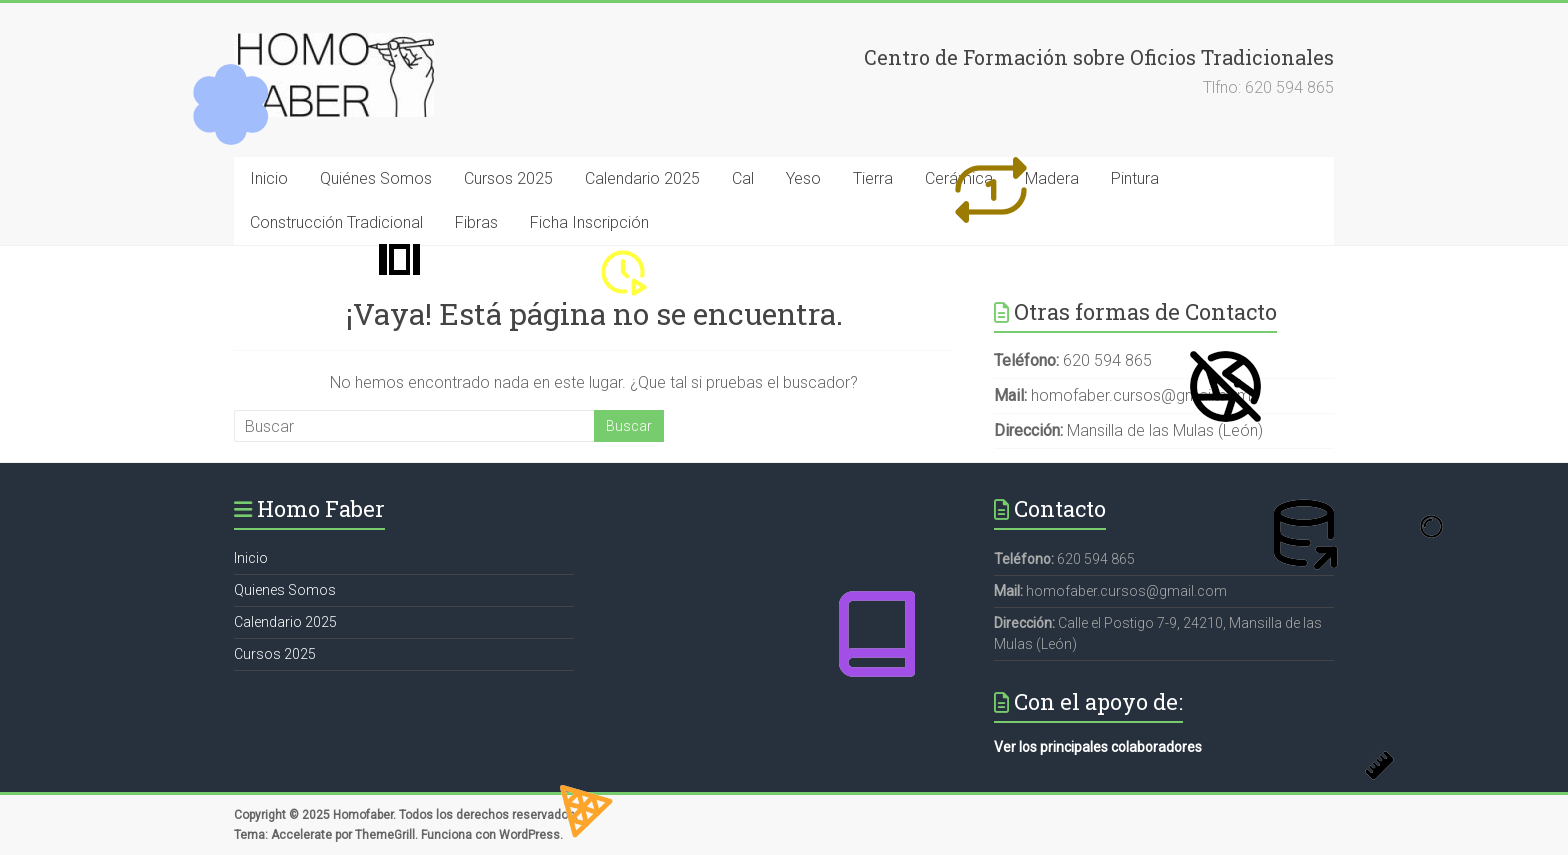 This screenshot has height=855, width=1568. What do you see at coordinates (1431, 526) in the screenshot?
I see `apply inner shadow effect to top-left corner` at bounding box center [1431, 526].